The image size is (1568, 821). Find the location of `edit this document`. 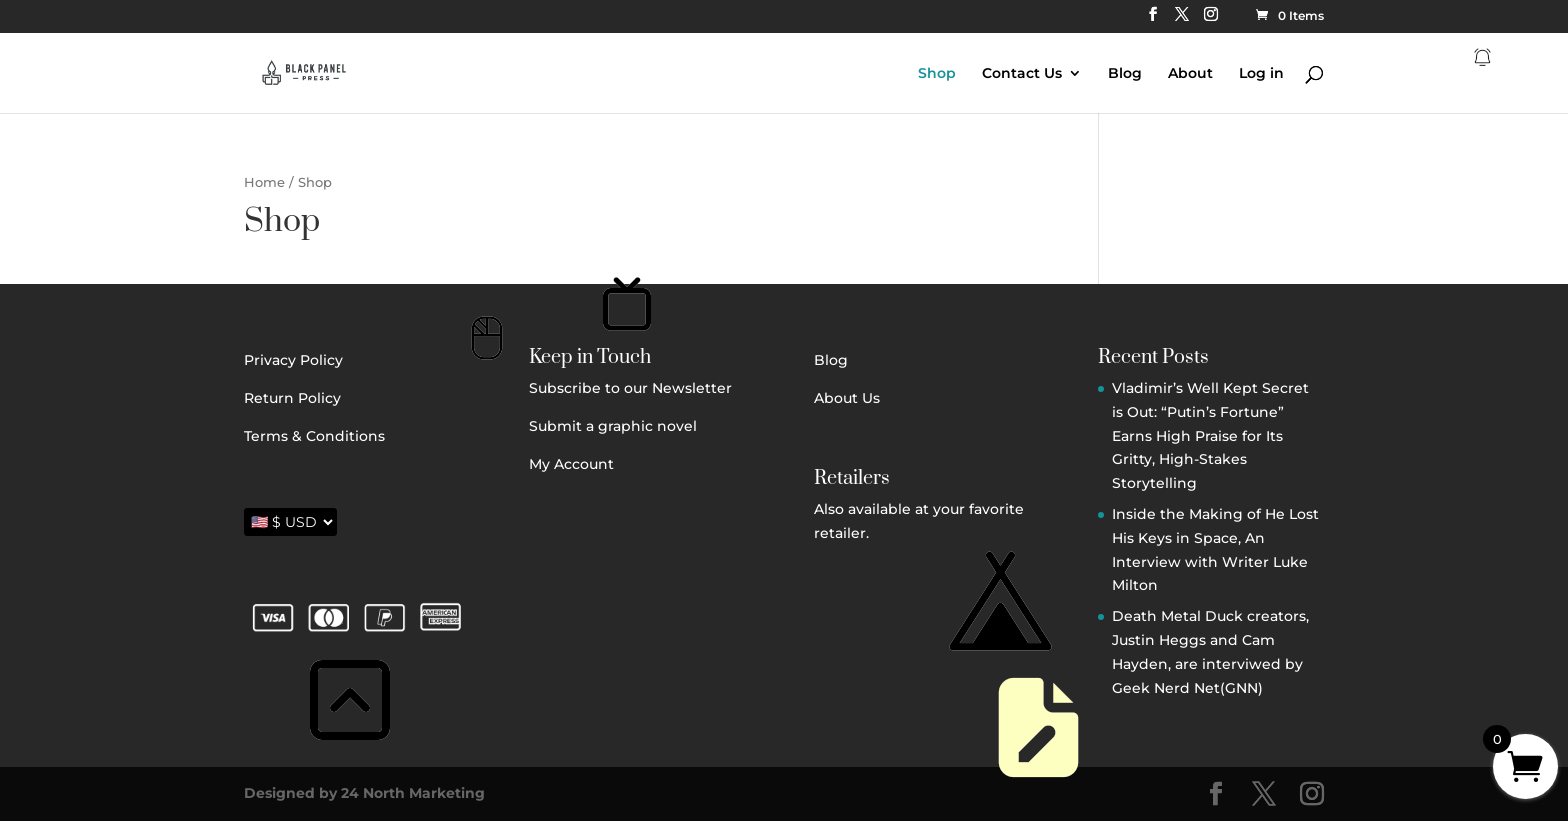

edit this document is located at coordinates (1038, 727).